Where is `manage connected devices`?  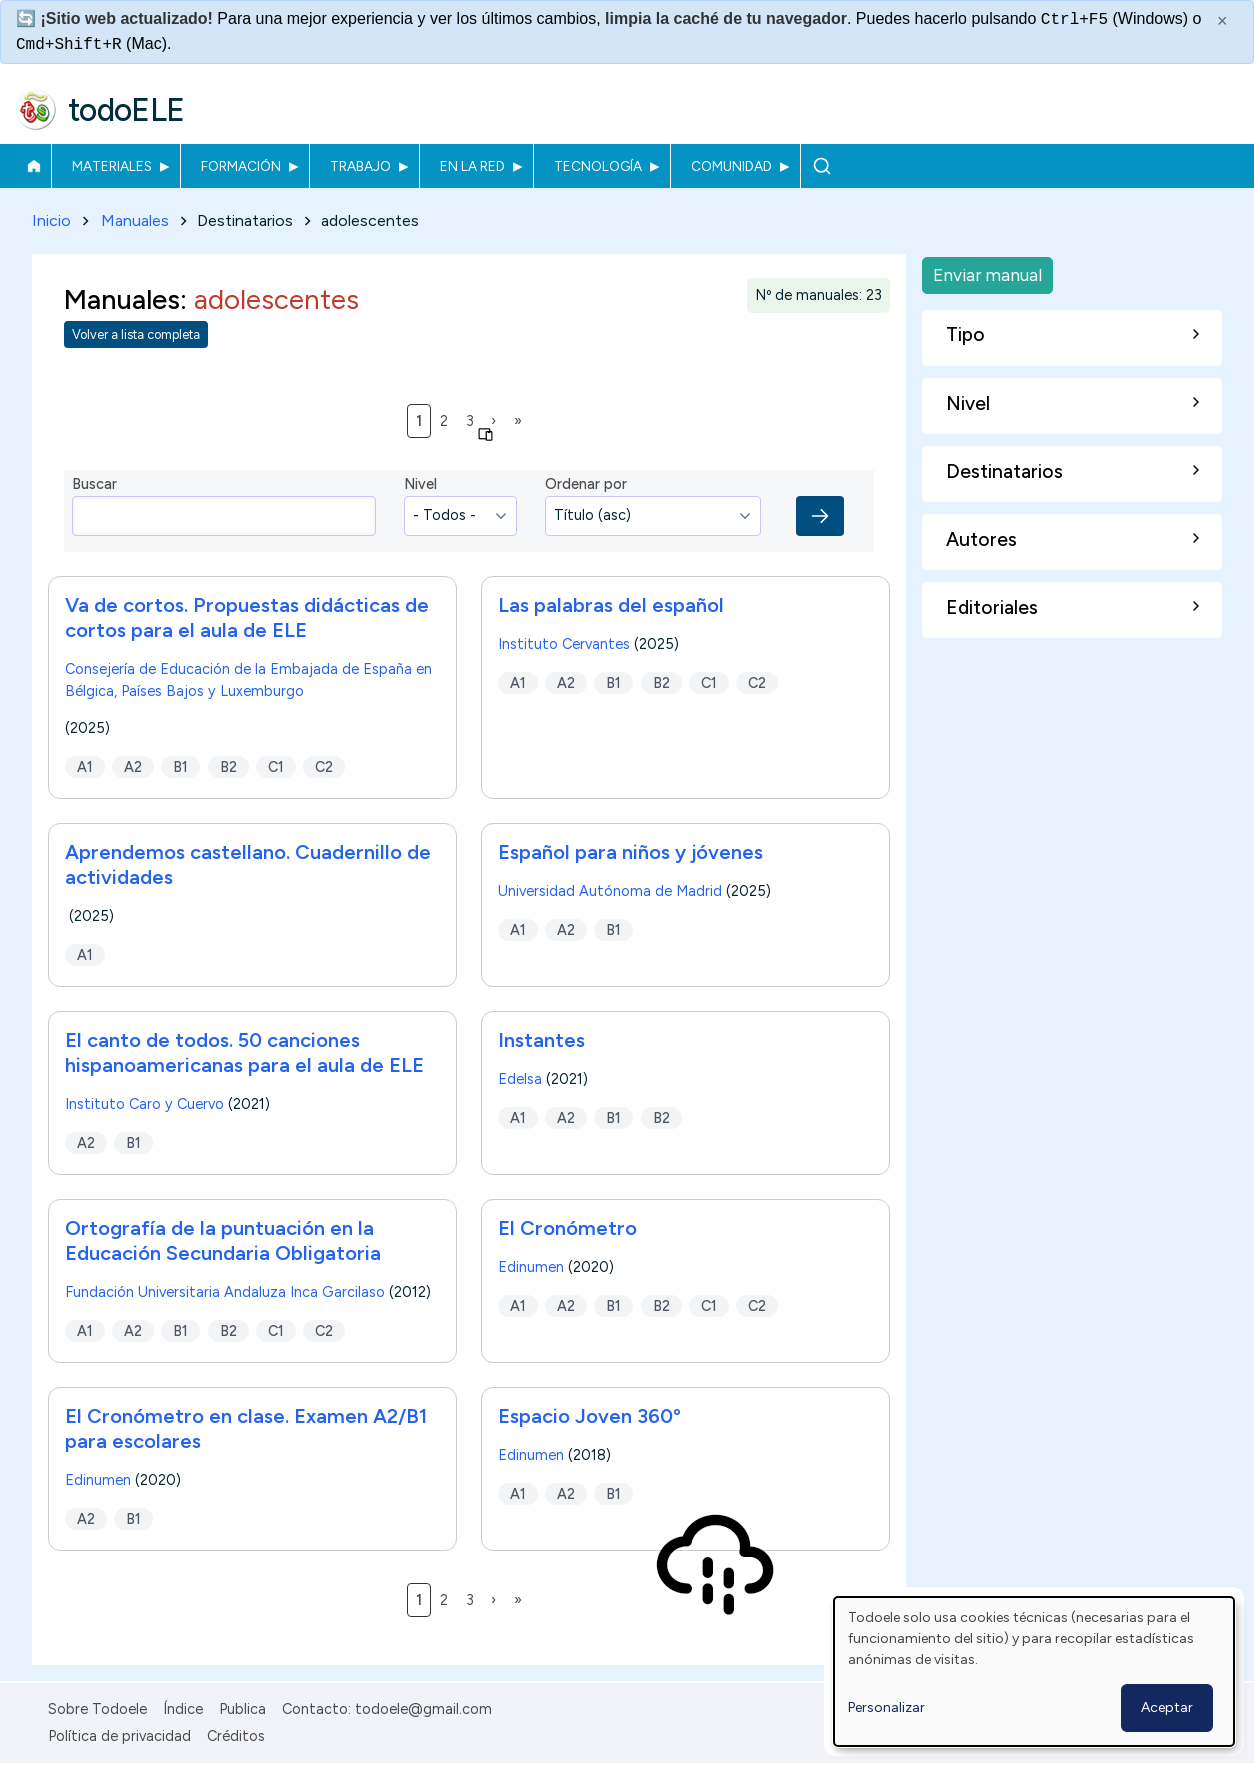
manage connected devices is located at coordinates (485, 434).